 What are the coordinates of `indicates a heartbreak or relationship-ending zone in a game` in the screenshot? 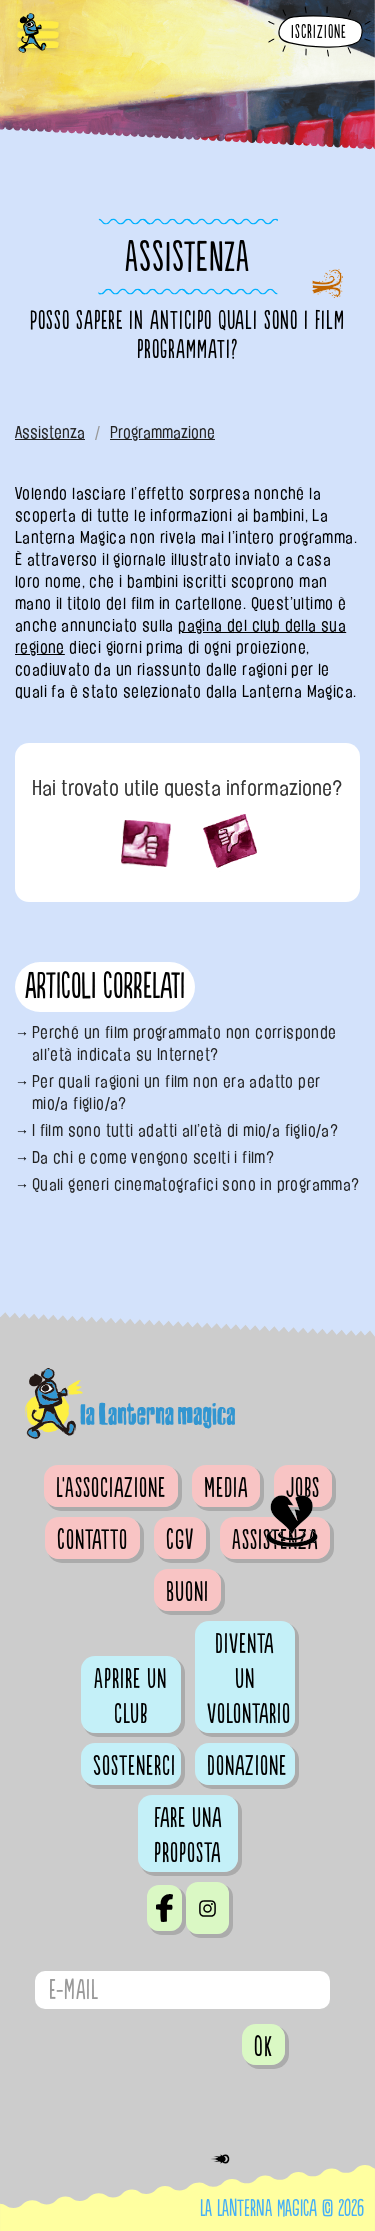 It's located at (292, 1521).